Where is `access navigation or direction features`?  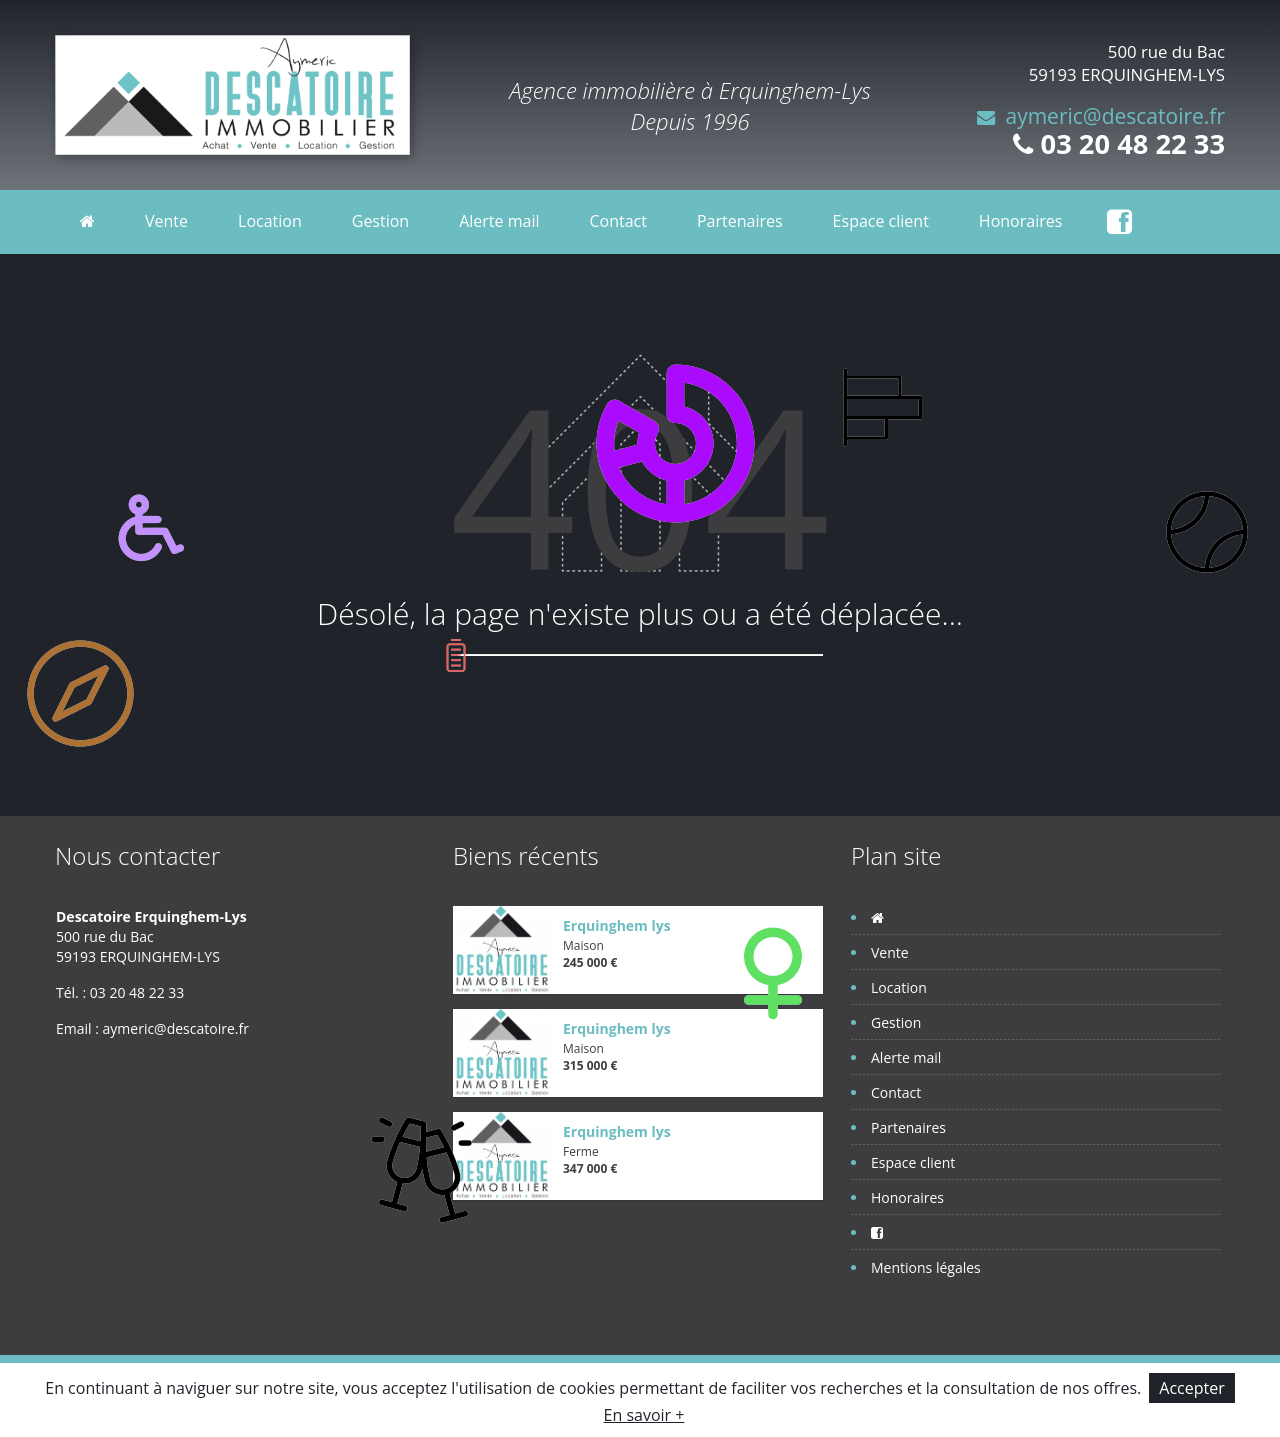 access navigation or direction features is located at coordinates (80, 693).